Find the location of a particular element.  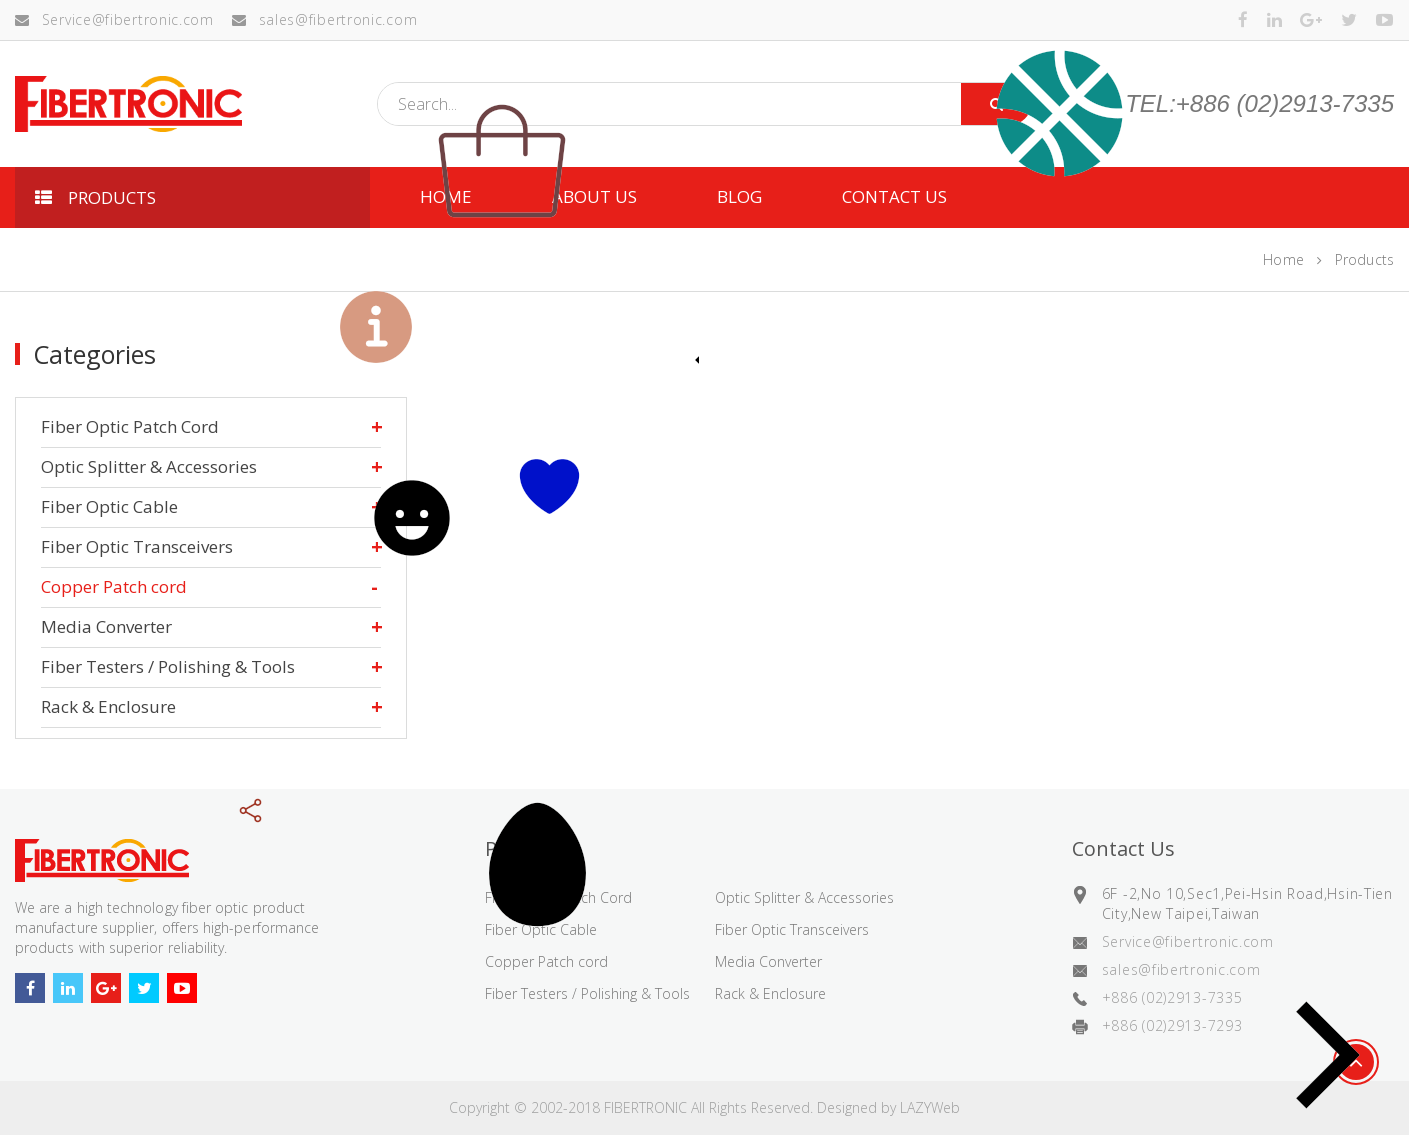

share content to social media is located at coordinates (250, 810).